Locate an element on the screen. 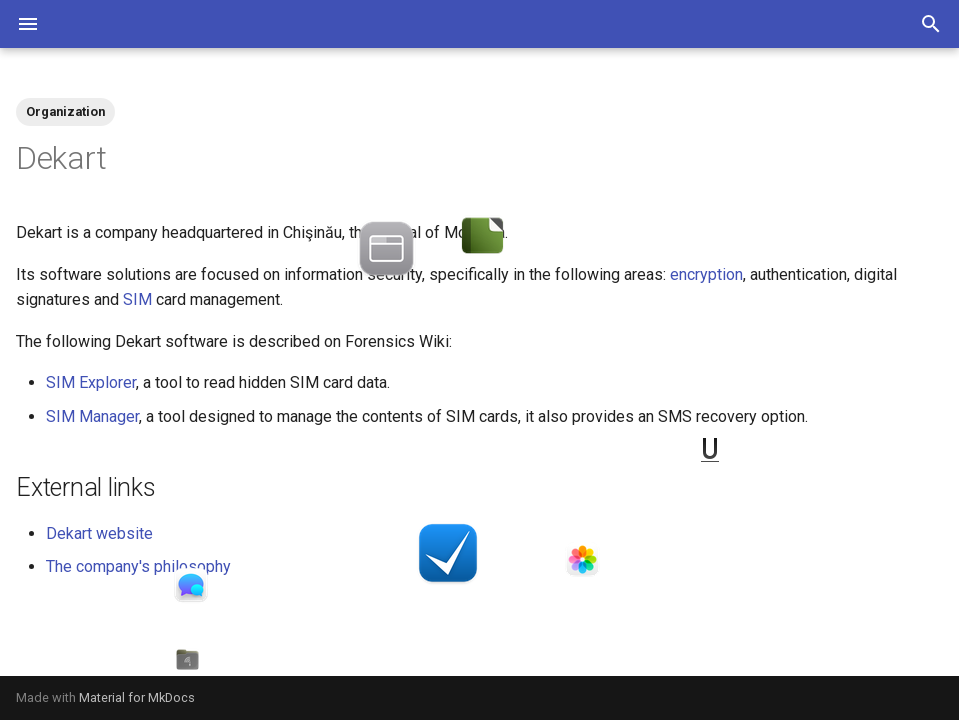  open insync cloud sync folder is located at coordinates (187, 659).